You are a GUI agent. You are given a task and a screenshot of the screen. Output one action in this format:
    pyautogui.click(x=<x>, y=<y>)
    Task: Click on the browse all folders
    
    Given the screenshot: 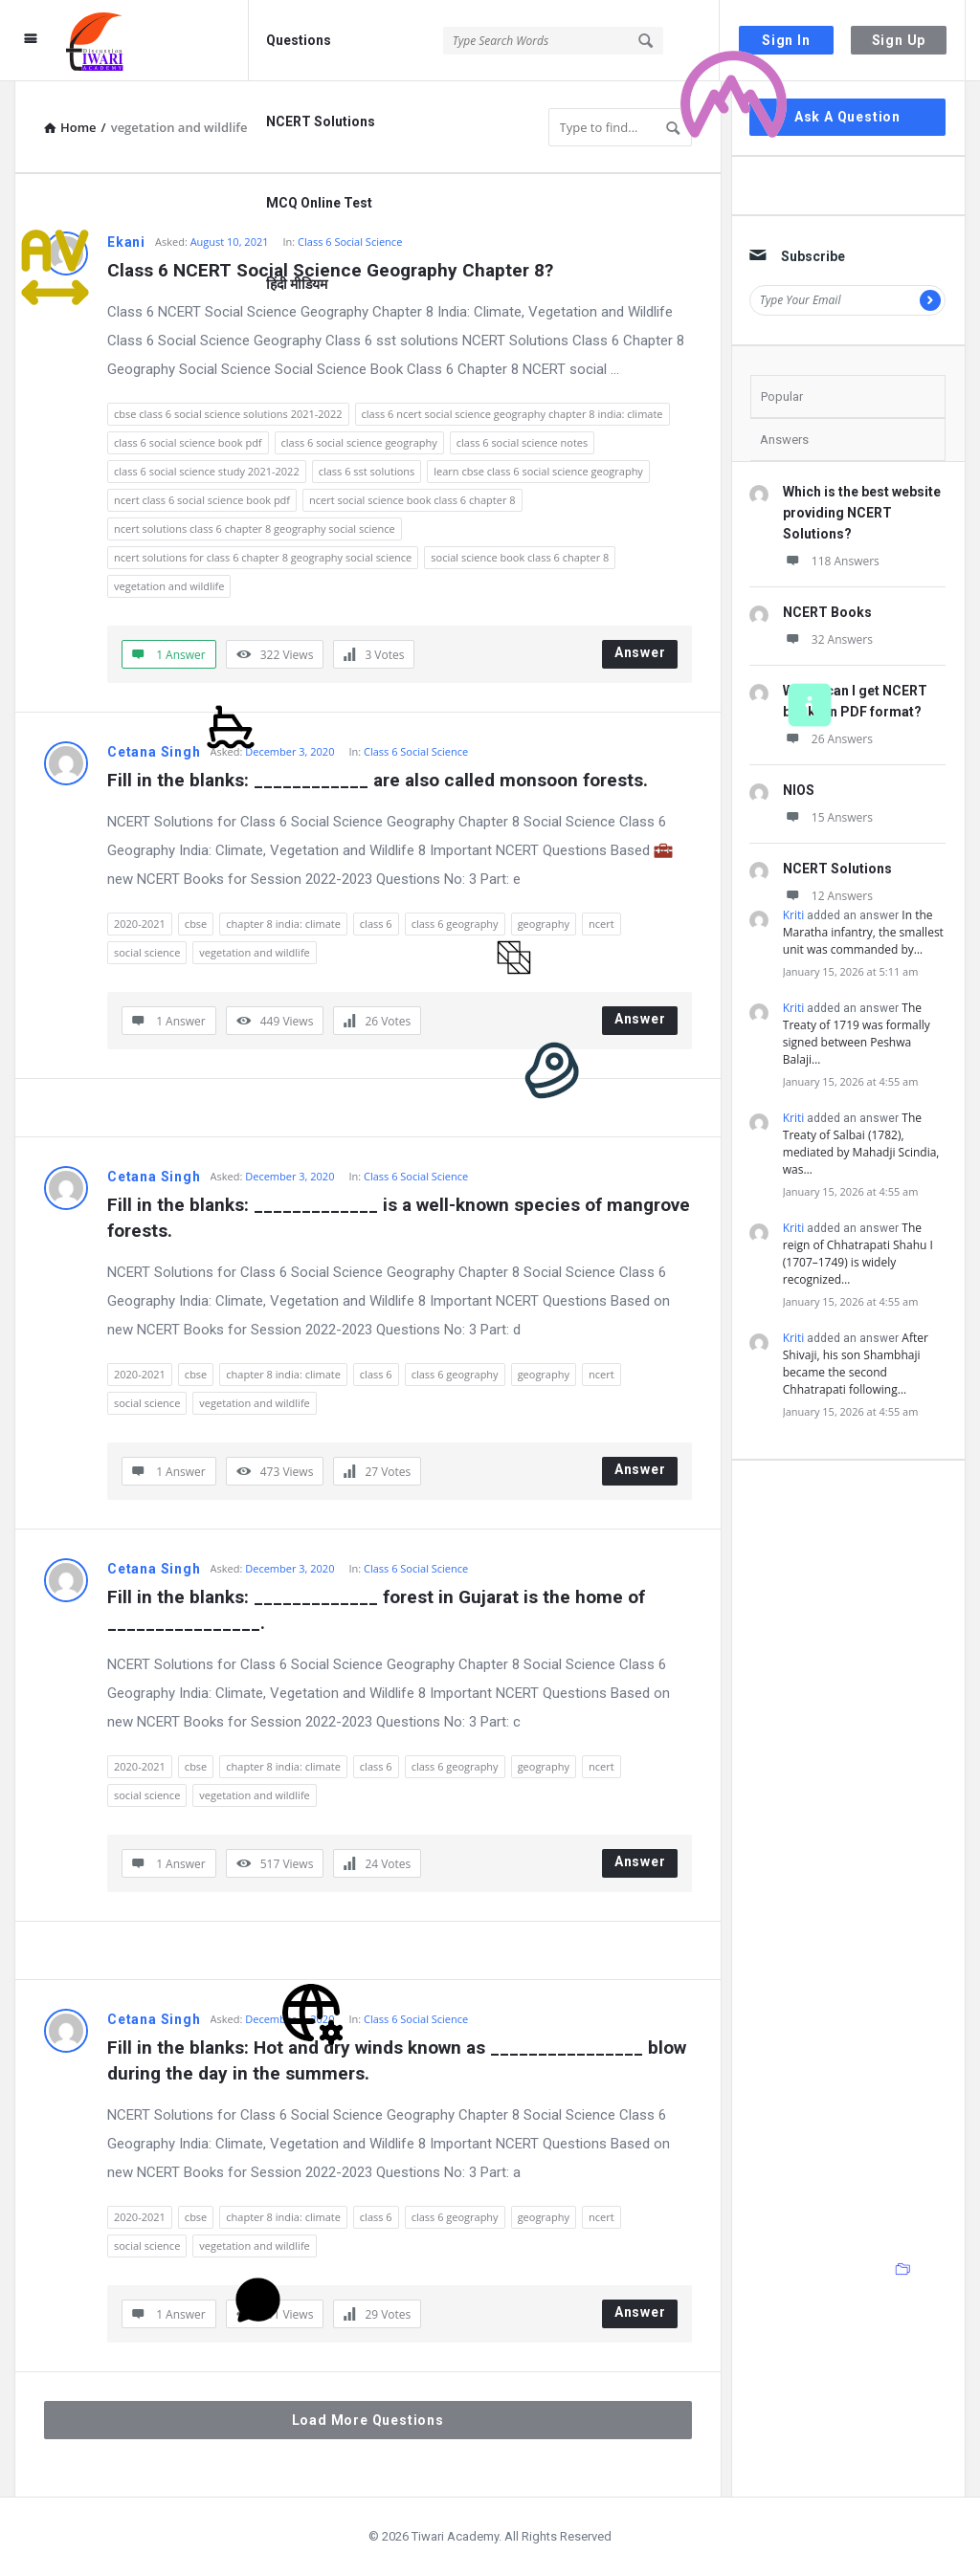 What is the action you would take?
    pyautogui.click(x=902, y=2269)
    